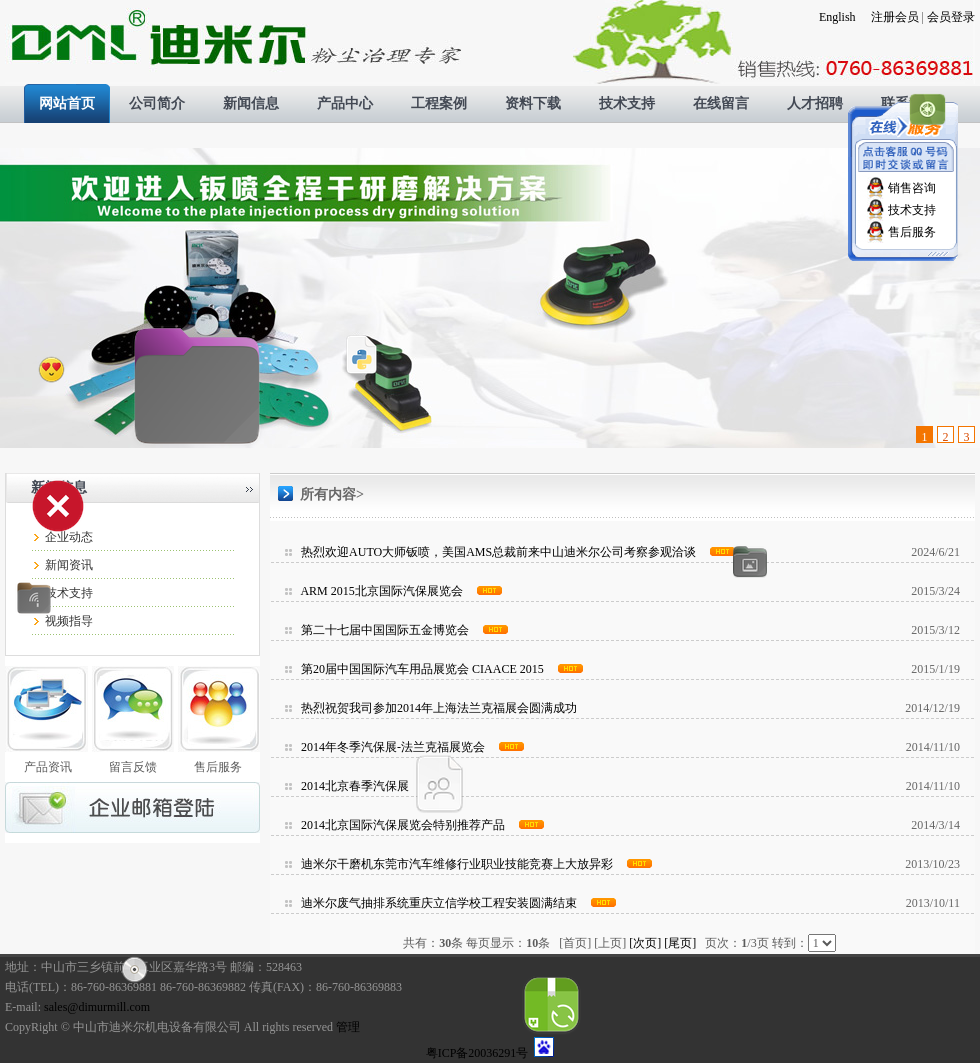 This screenshot has height=1063, width=980. Describe the element at coordinates (361, 354) in the screenshot. I see `a python 3 source code file` at that location.